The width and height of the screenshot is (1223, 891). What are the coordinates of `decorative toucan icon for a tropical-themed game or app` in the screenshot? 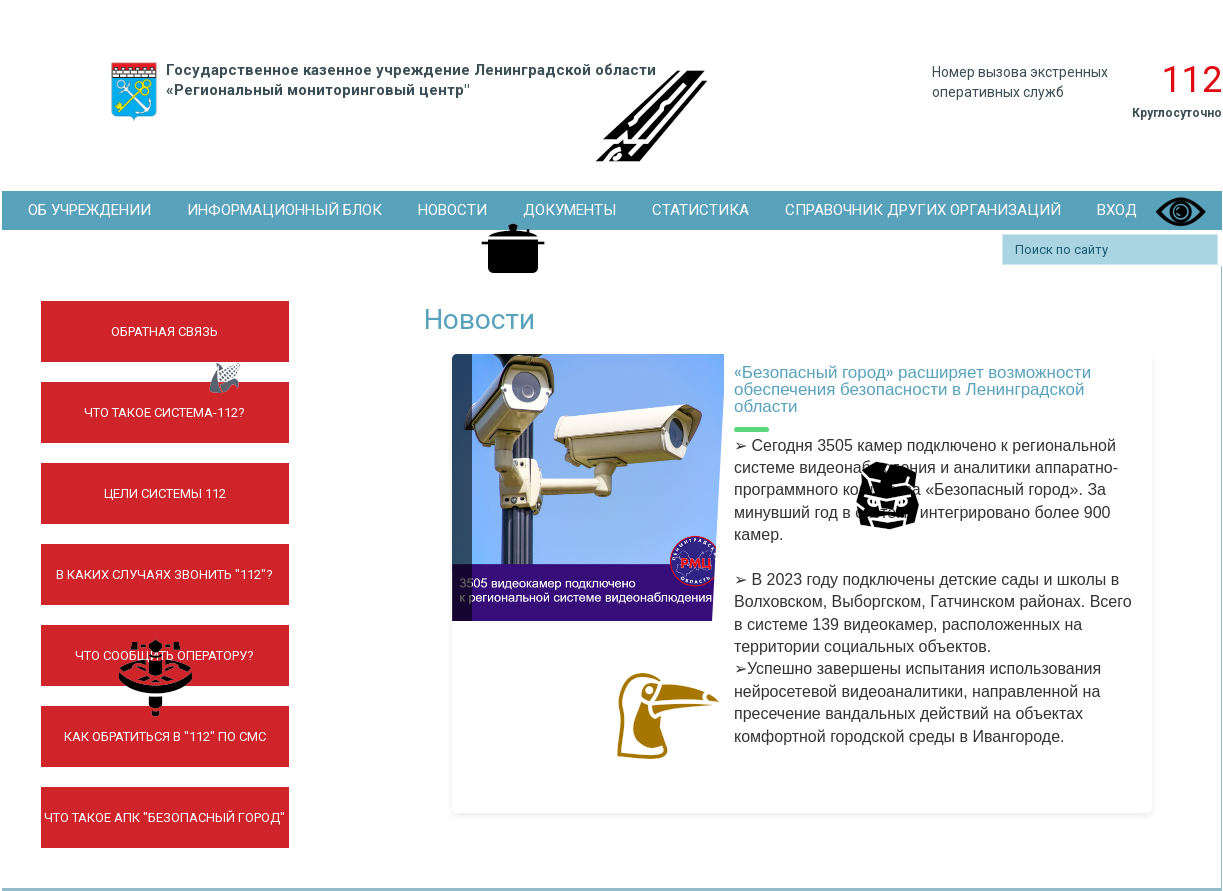 It's located at (668, 716).